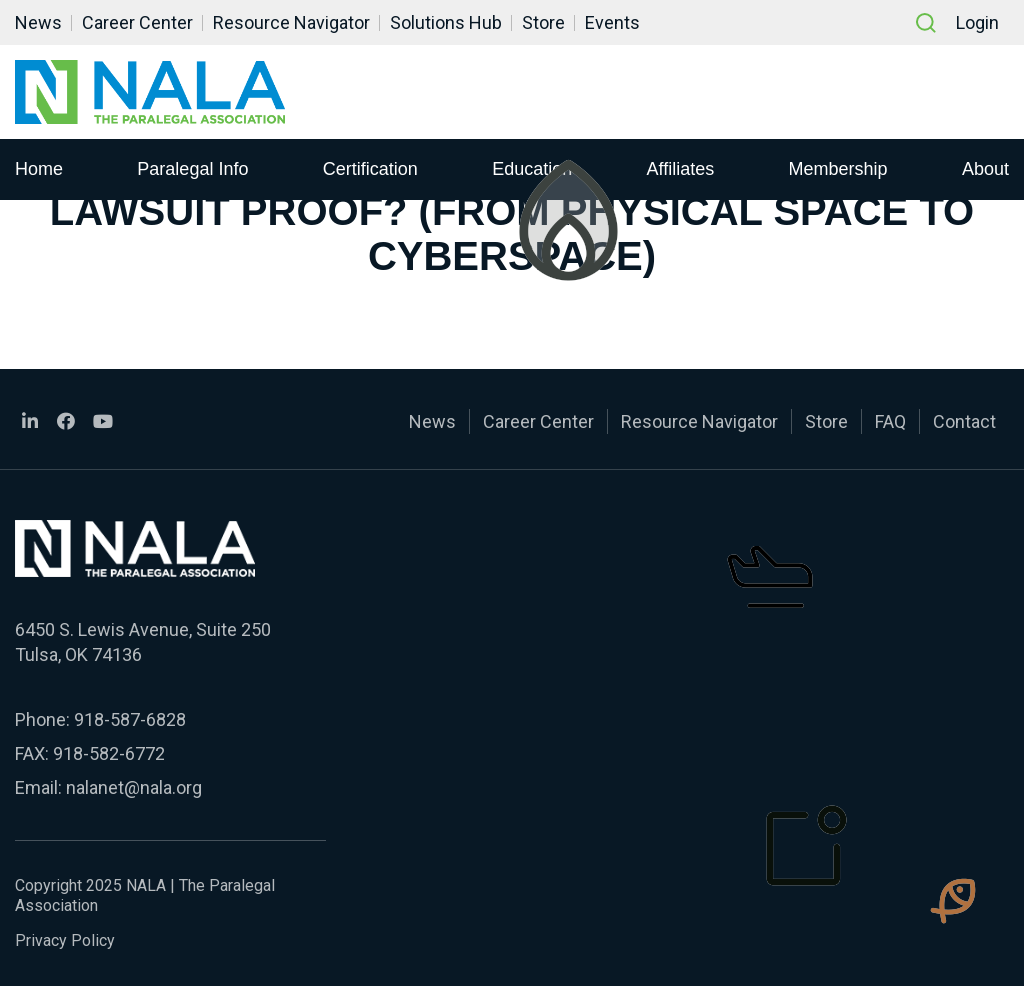 The width and height of the screenshot is (1024, 986). Describe the element at coordinates (568, 222) in the screenshot. I see `indicates trending or popular content` at that location.